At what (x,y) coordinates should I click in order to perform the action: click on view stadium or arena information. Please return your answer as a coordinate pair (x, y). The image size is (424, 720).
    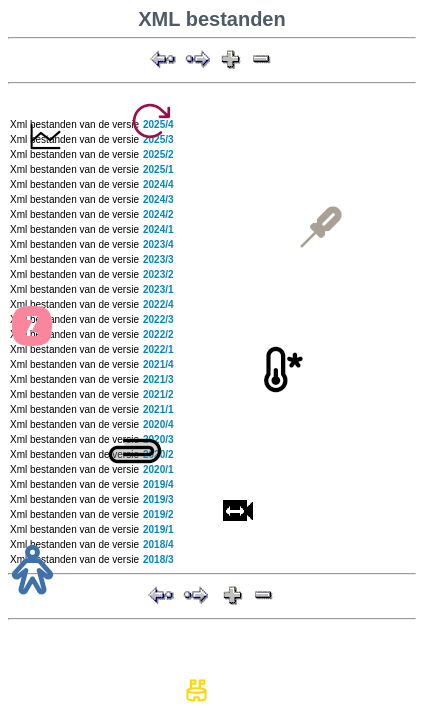
    Looking at the image, I should click on (196, 690).